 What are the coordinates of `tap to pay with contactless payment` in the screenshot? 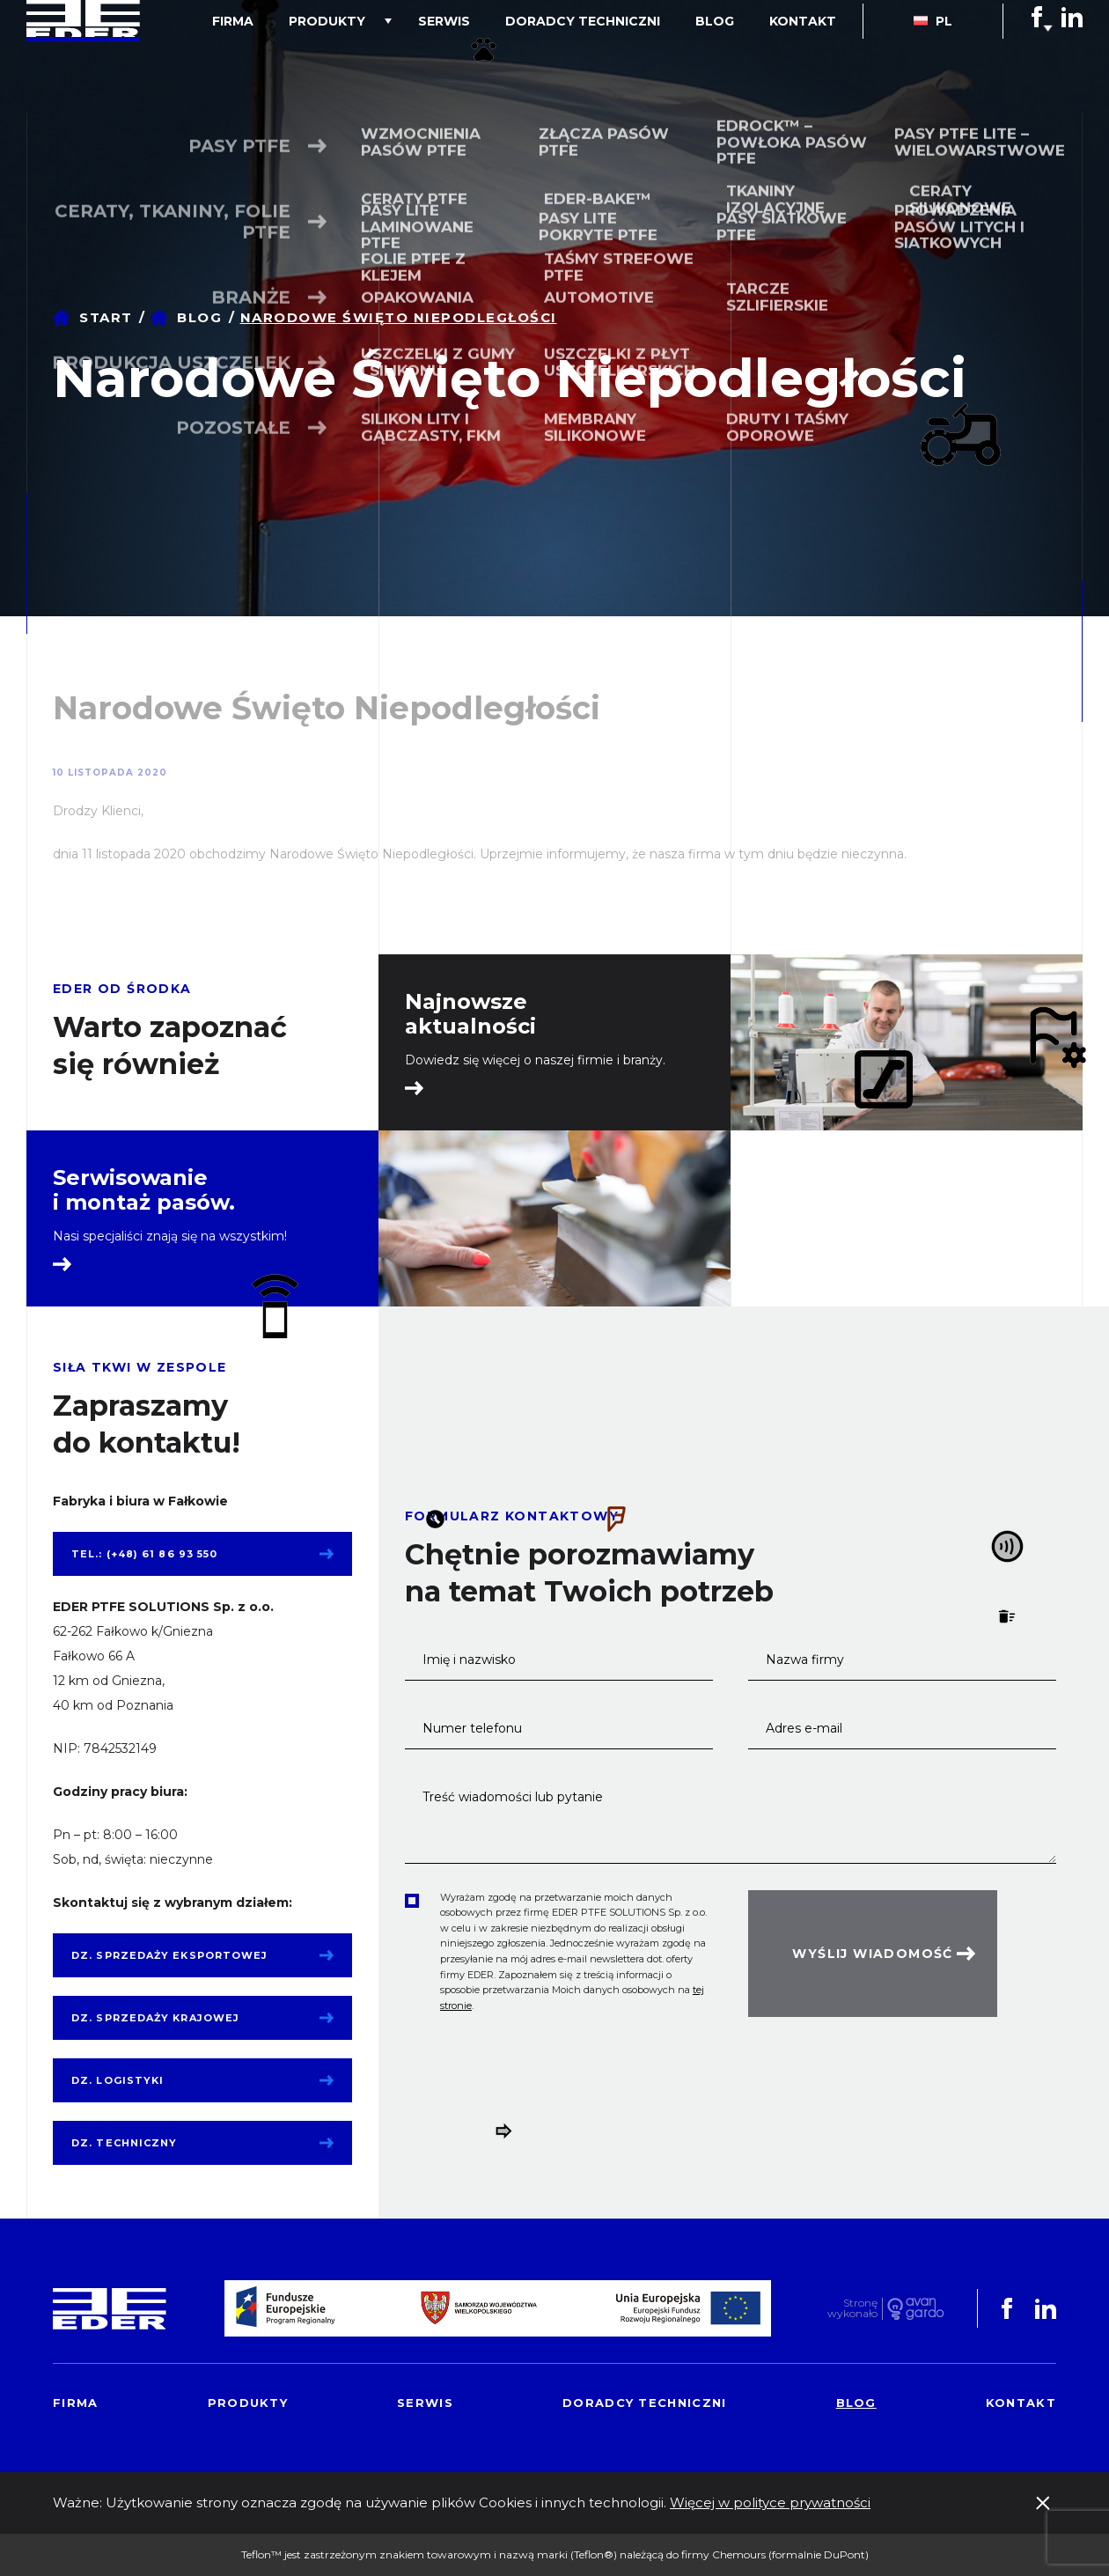 It's located at (1007, 1546).